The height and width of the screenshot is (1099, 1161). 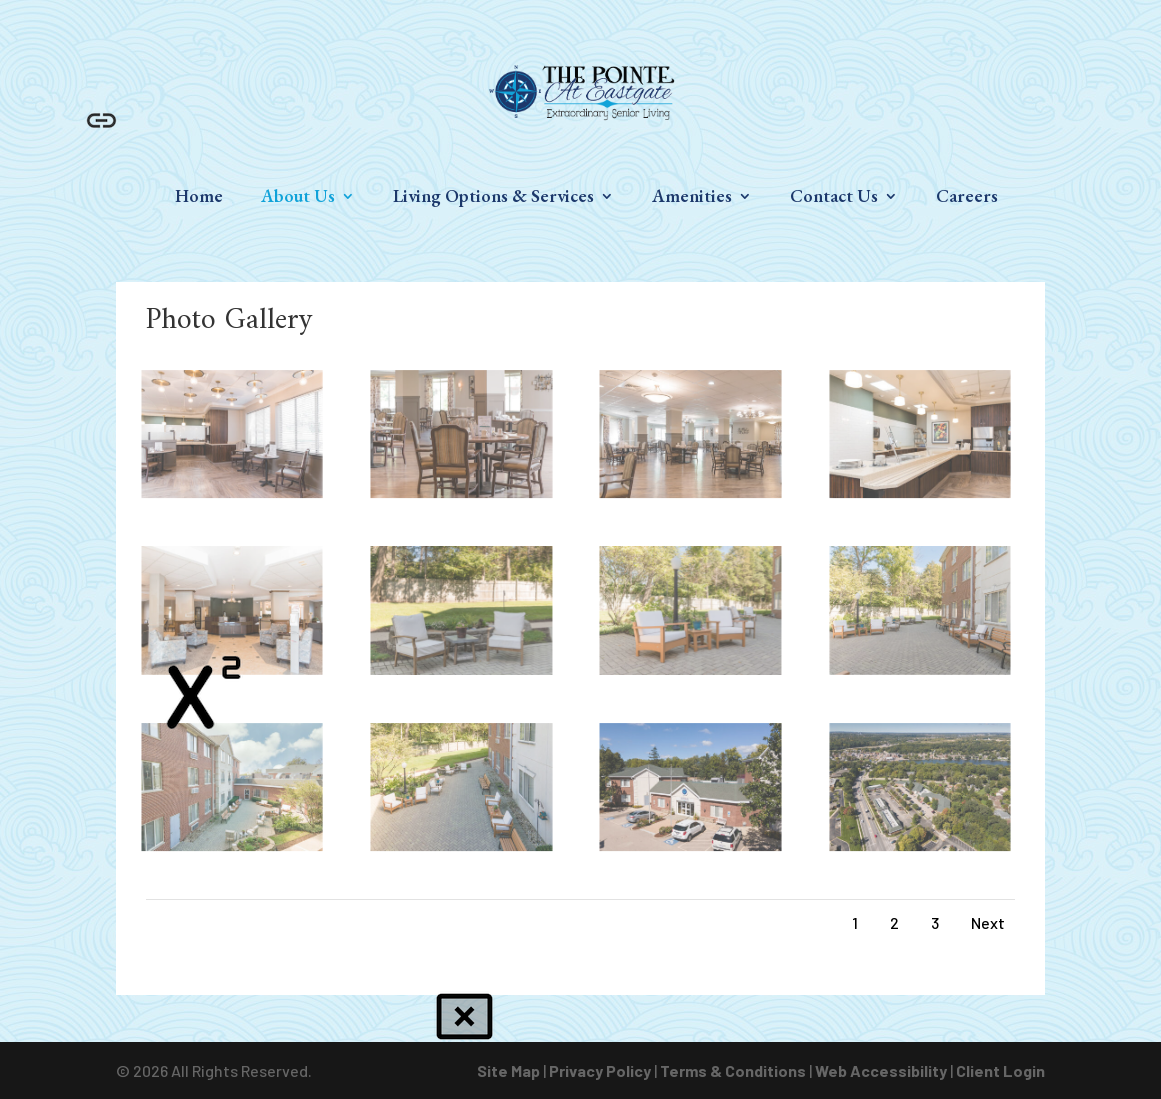 I want to click on cancel or end a presentation, so click(x=464, y=1016).